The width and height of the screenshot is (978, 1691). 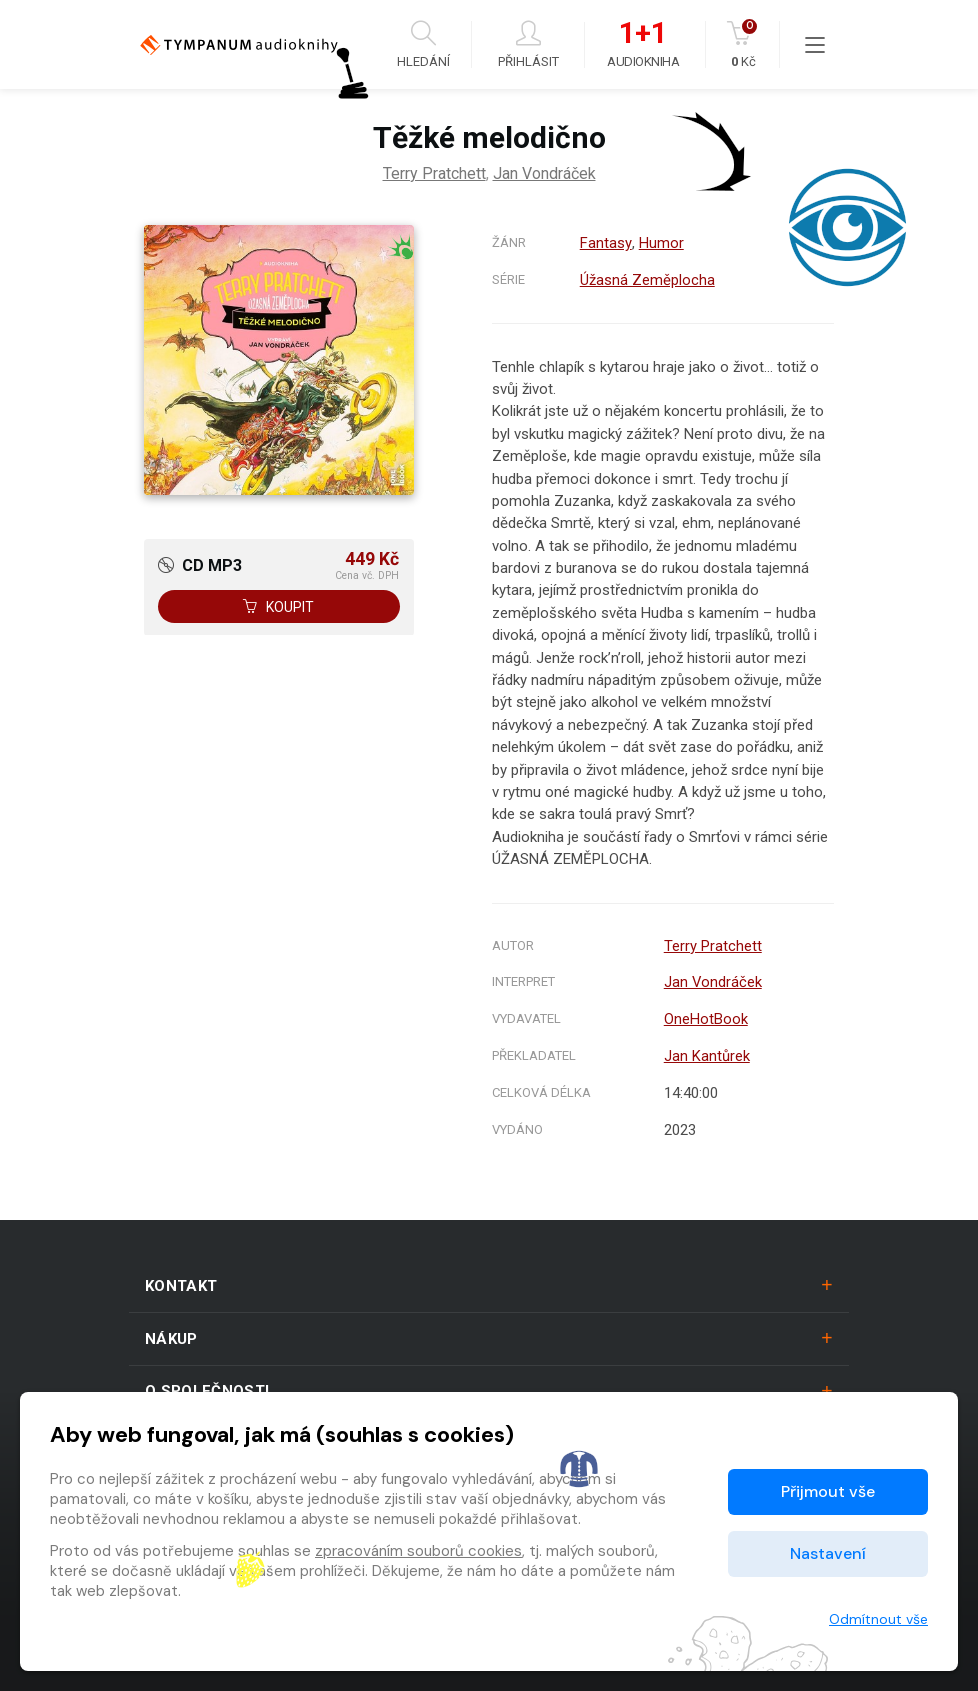 I want to click on hypersonic melon power-up or special ability, so click(x=400, y=246).